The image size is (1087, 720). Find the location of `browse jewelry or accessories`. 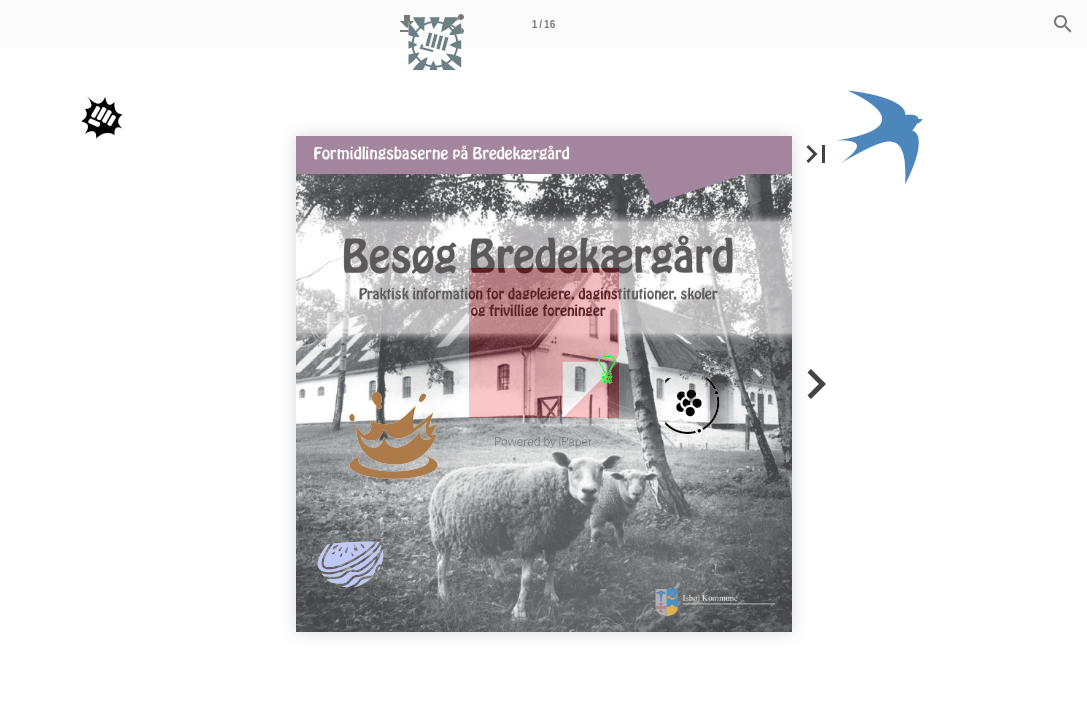

browse jewelry or accessories is located at coordinates (607, 370).